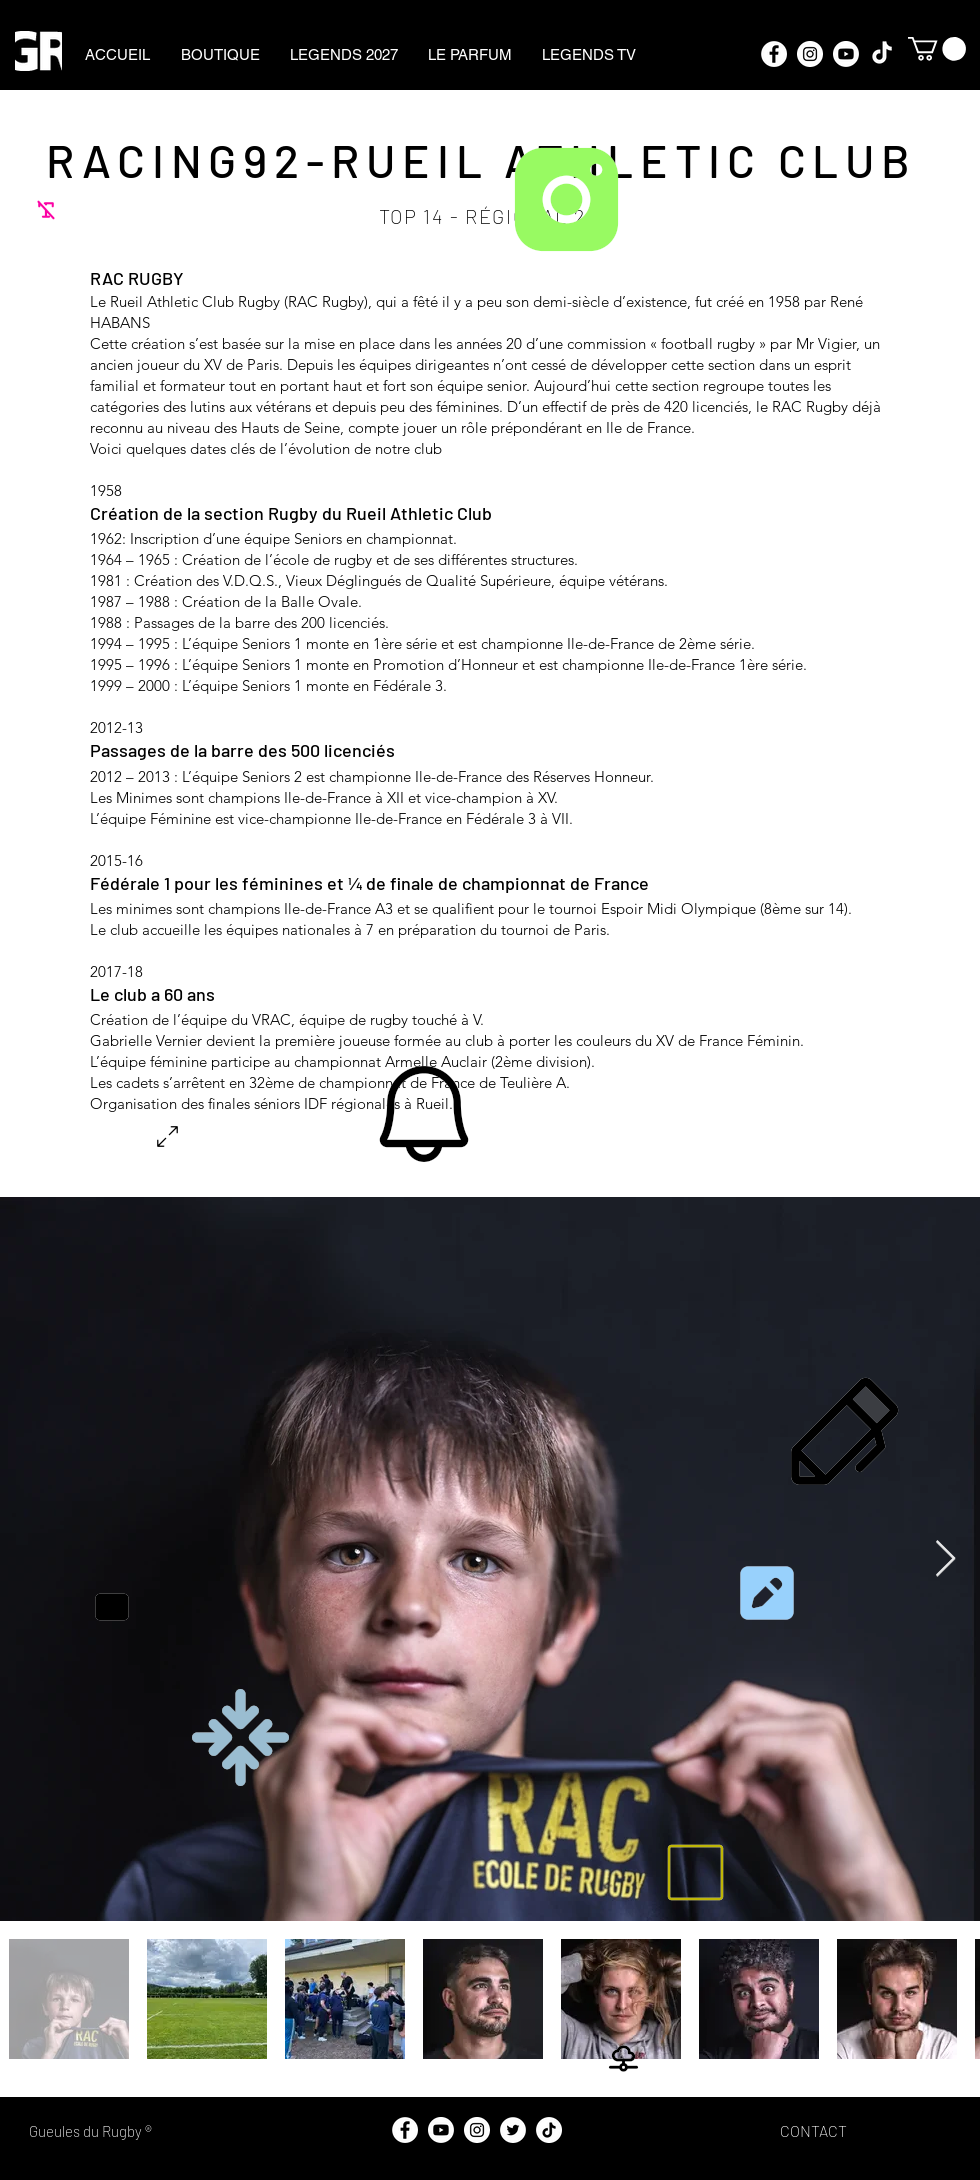 The image size is (980, 2180). What do you see at coordinates (167, 1136) in the screenshot?
I see `expand to fullscreen mode` at bounding box center [167, 1136].